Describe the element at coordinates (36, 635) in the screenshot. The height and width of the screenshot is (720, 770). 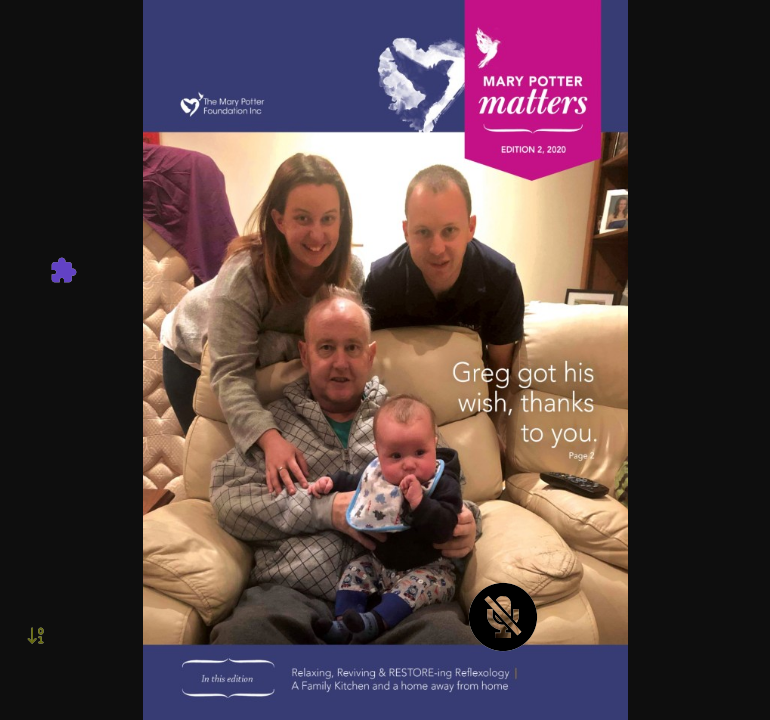
I see `sort numerically in ascending order` at that location.